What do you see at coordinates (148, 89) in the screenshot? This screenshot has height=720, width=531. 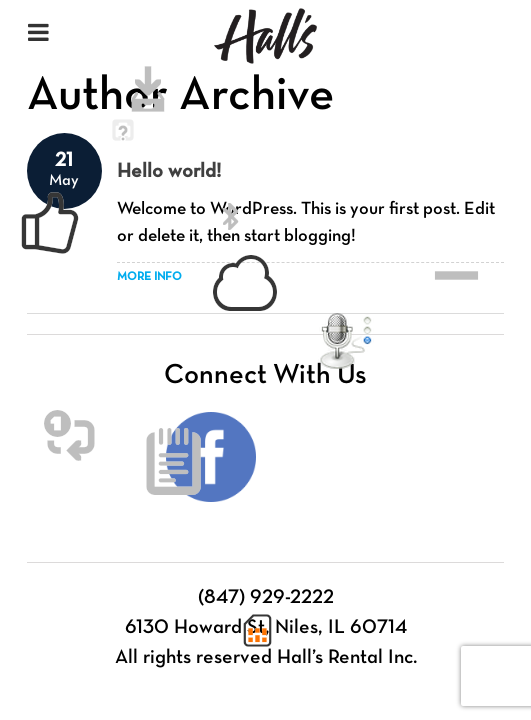 I see `save the current document` at bounding box center [148, 89].